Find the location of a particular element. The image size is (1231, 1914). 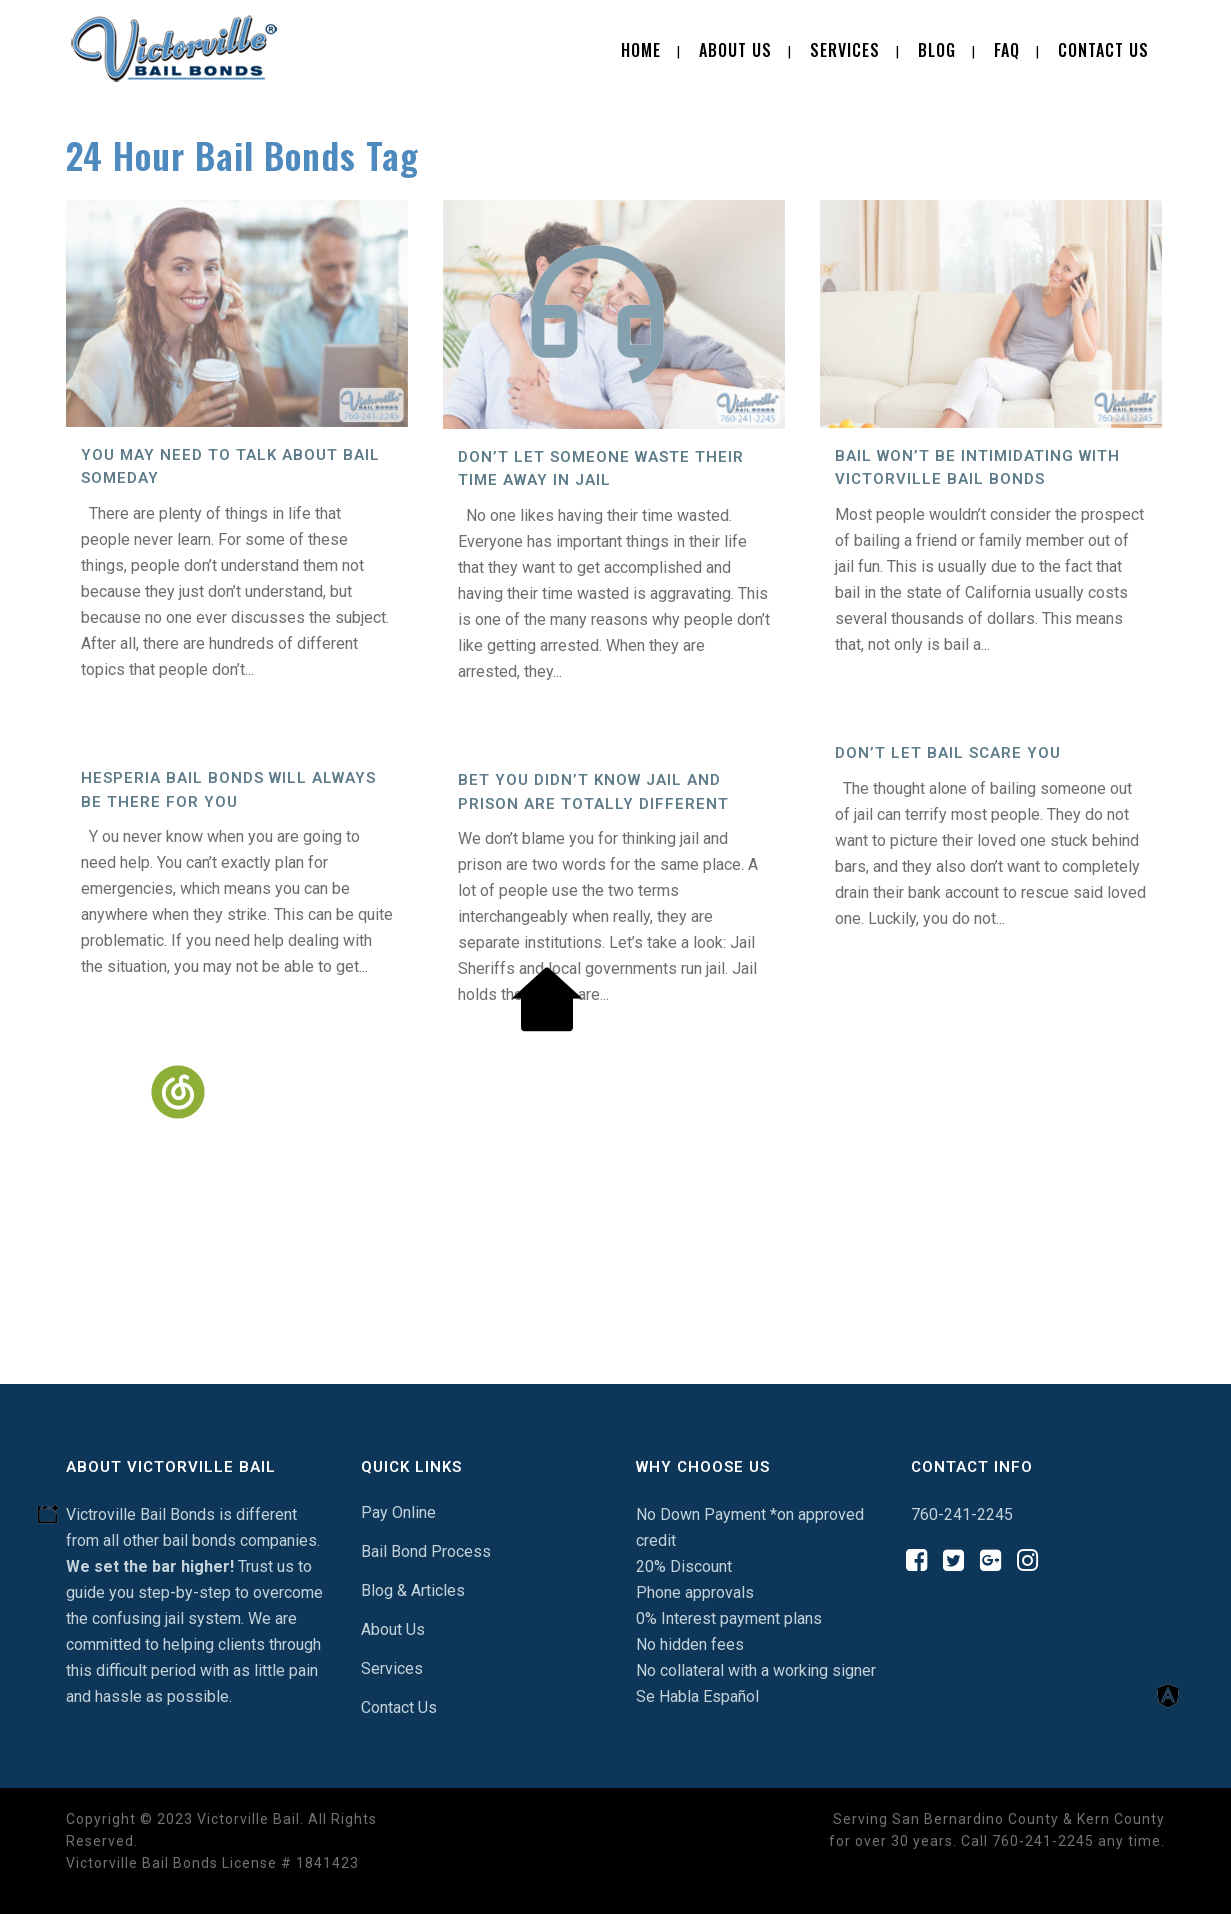

open netease cloud music app is located at coordinates (178, 1092).